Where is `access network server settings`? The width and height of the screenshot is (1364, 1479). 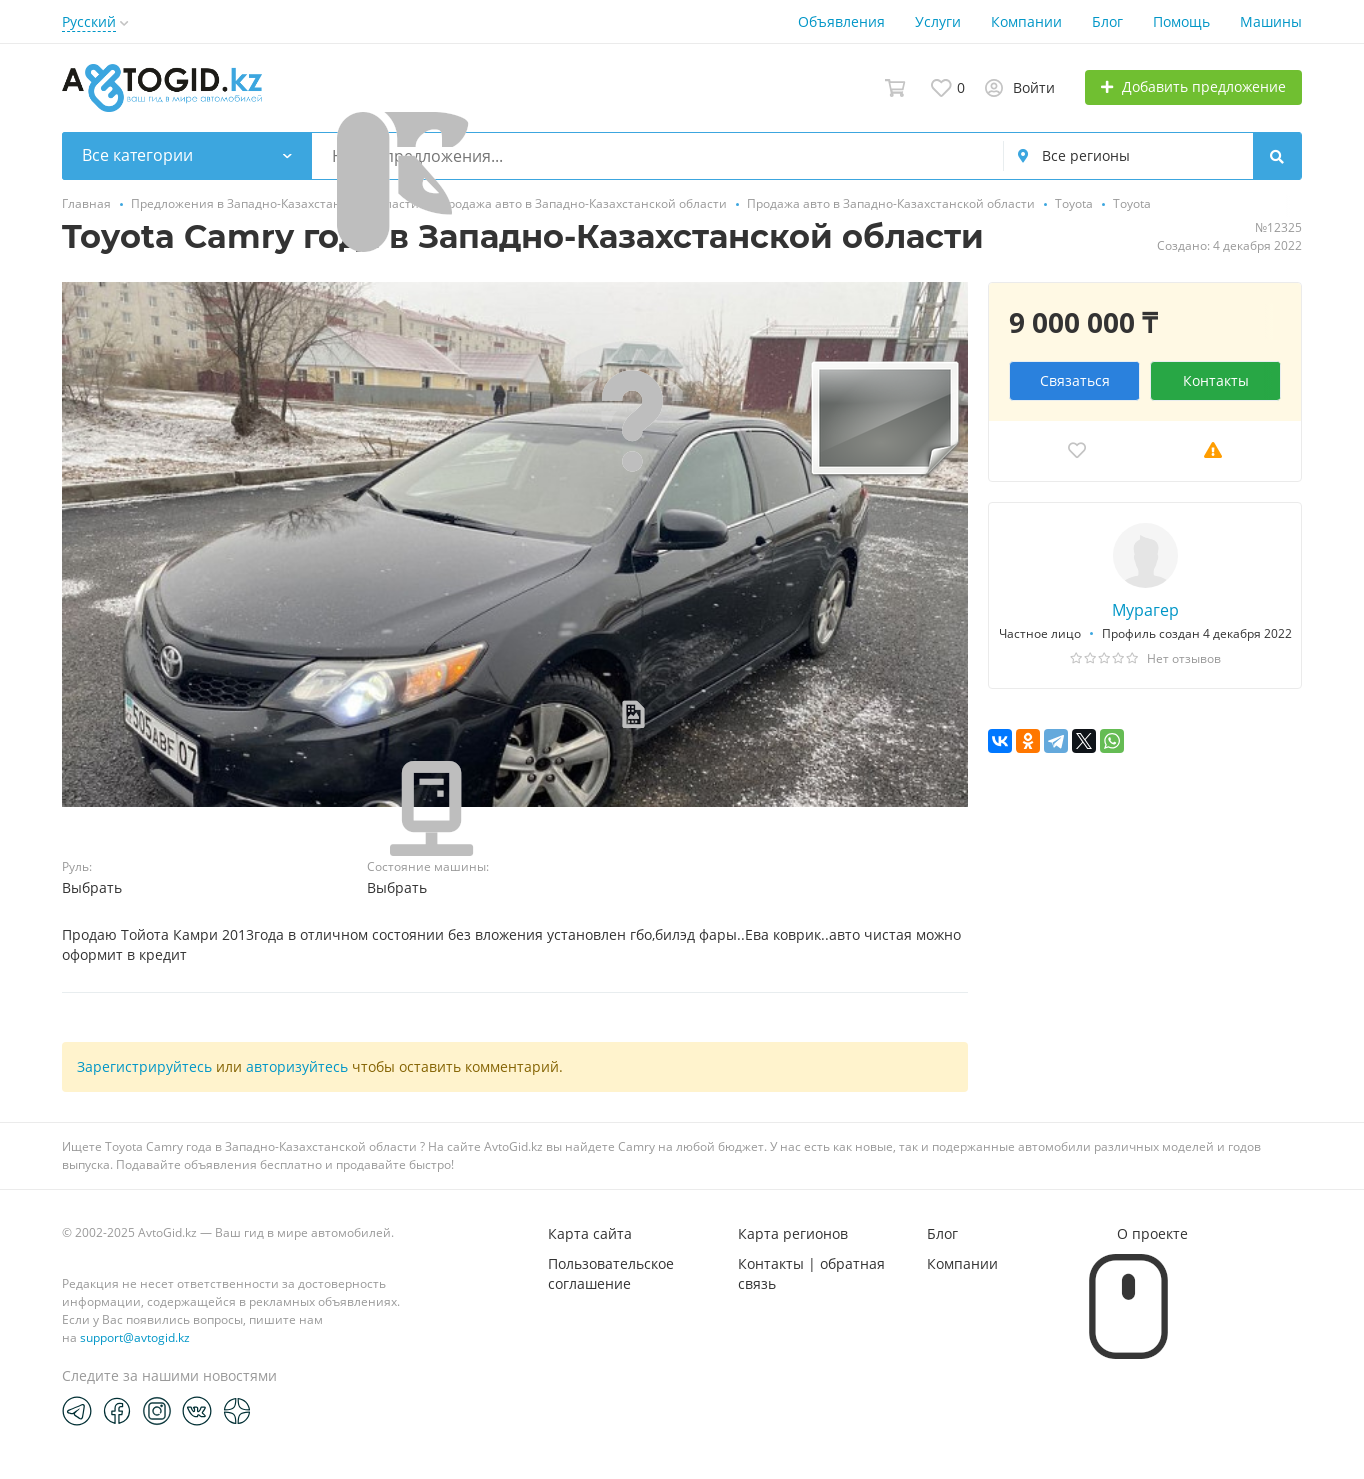
access network server settings is located at coordinates (437, 808).